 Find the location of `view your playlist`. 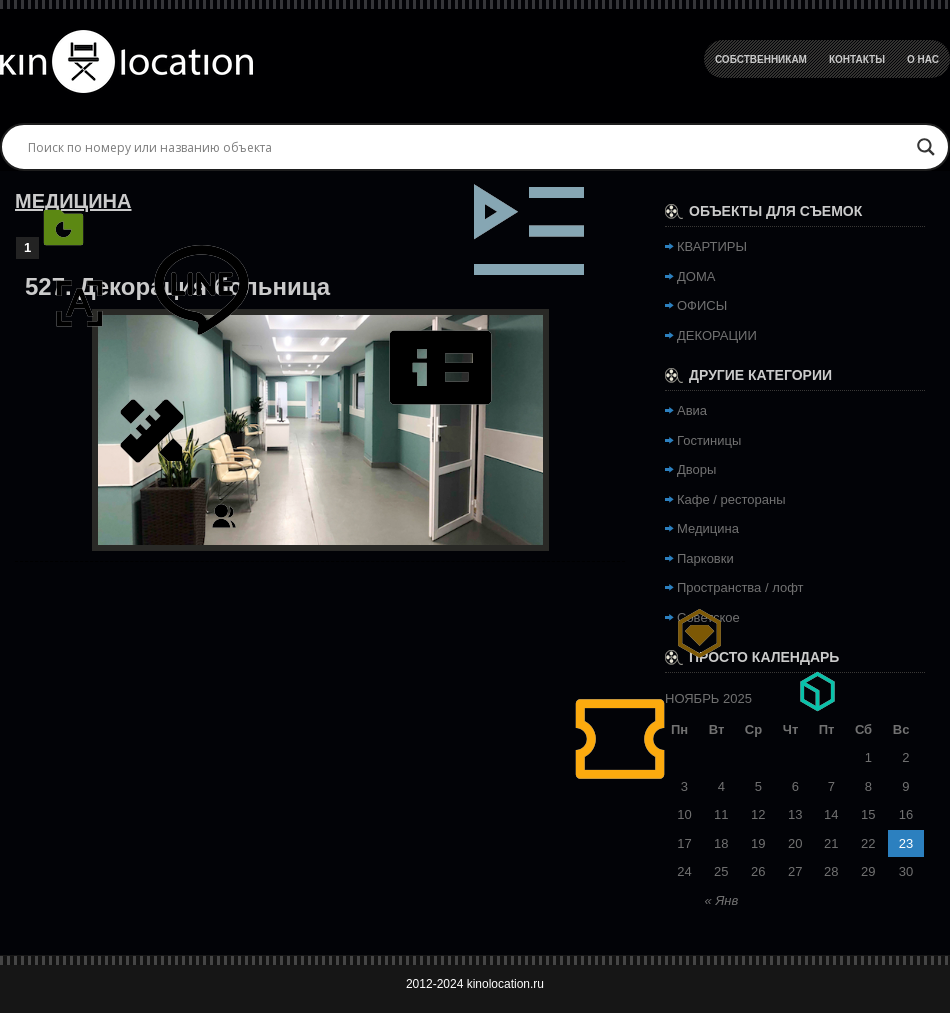

view your playlist is located at coordinates (529, 231).